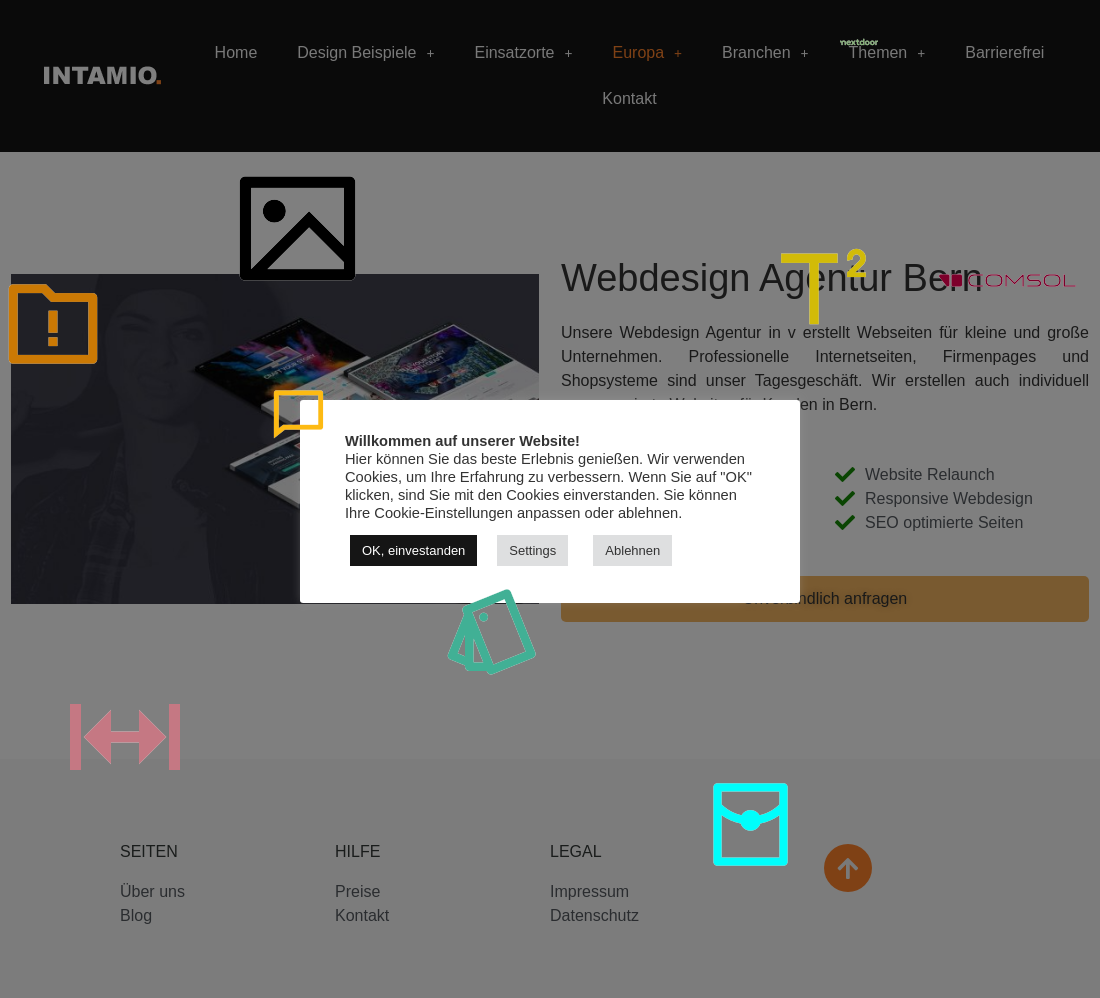 This screenshot has width=1100, height=998. What do you see at coordinates (823, 286) in the screenshot?
I see `format text as superscript` at bounding box center [823, 286].